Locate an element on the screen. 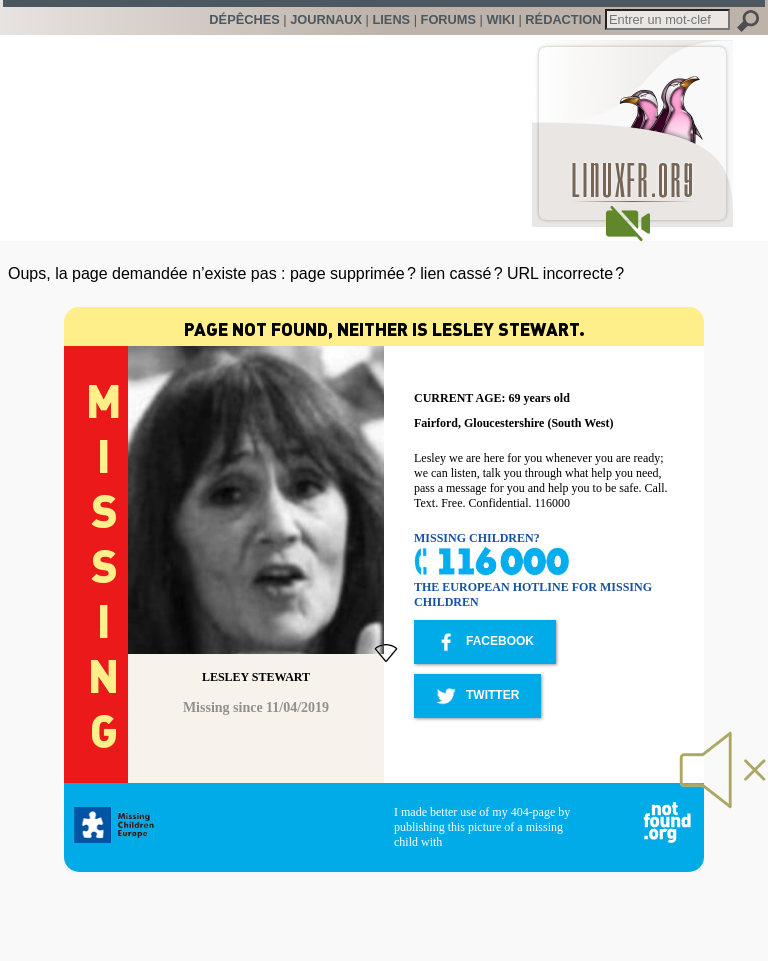 Image resolution: width=768 pixels, height=961 pixels. mute audio or sound is located at coordinates (718, 770).